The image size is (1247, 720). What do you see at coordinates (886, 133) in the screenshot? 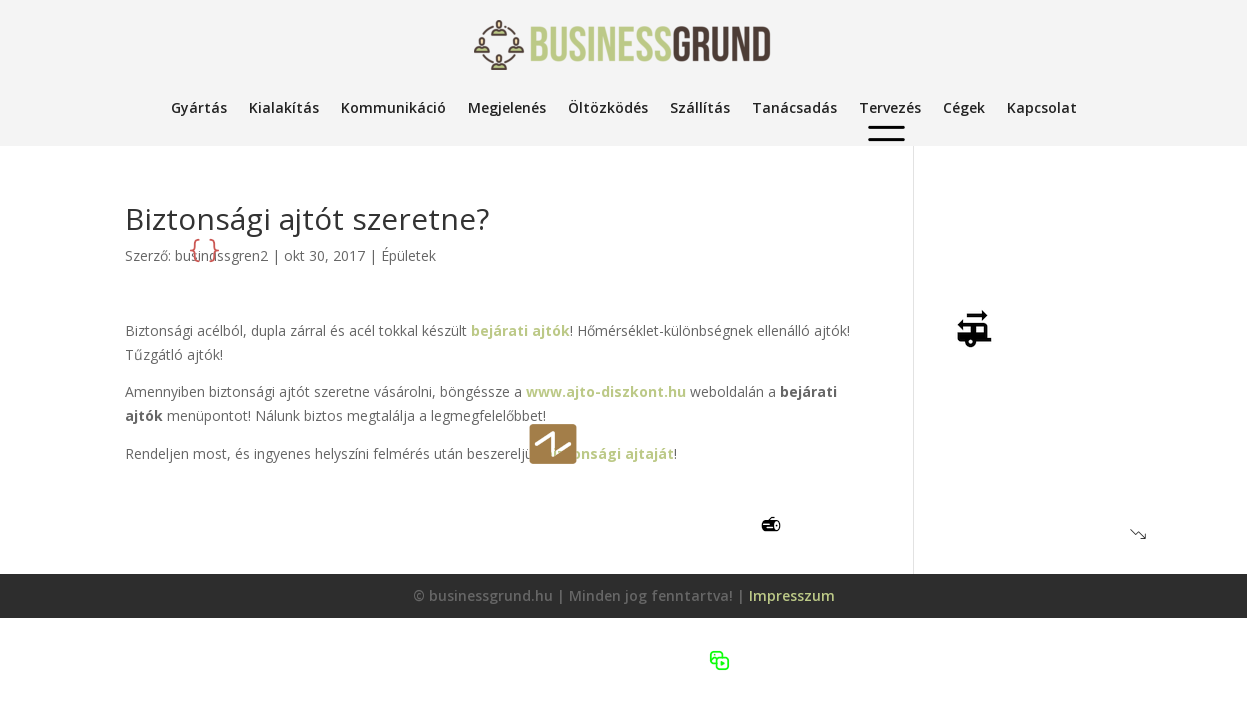
I see `indicates equal value or comparison` at bounding box center [886, 133].